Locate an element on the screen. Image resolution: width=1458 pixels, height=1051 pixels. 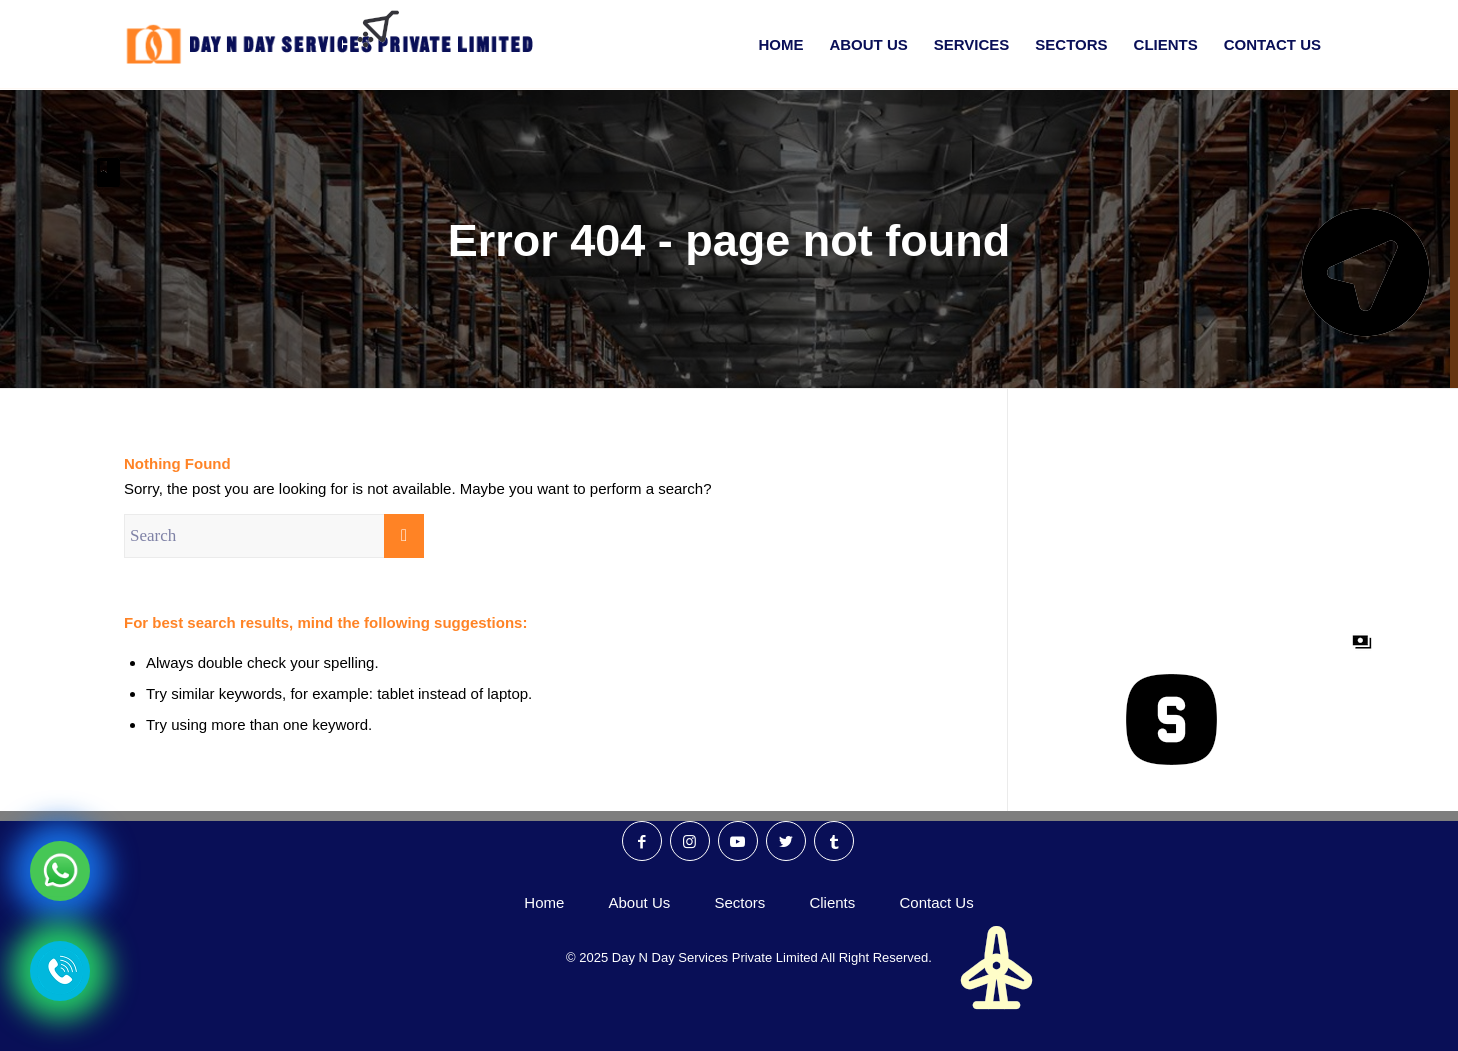
access location services is located at coordinates (1365, 272).